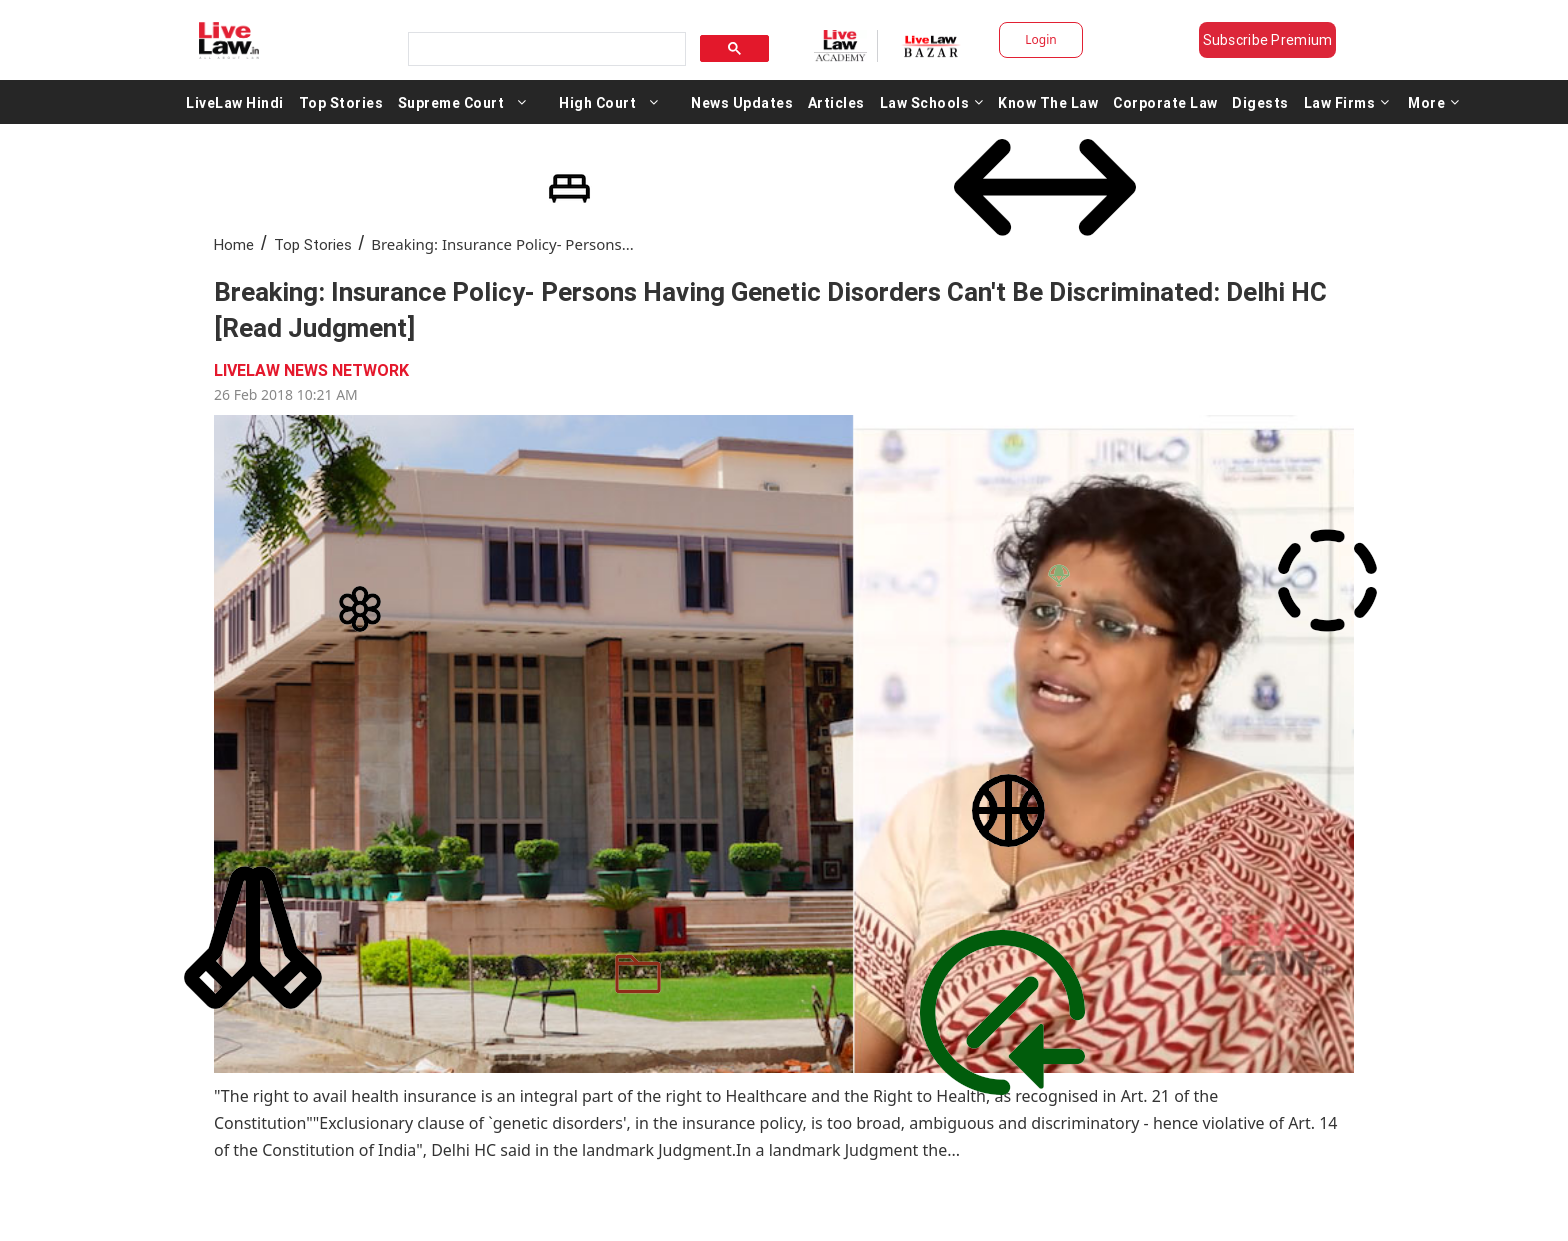 The width and height of the screenshot is (1568, 1241). Describe the element at coordinates (1059, 576) in the screenshot. I see `access emergency or backup features` at that location.